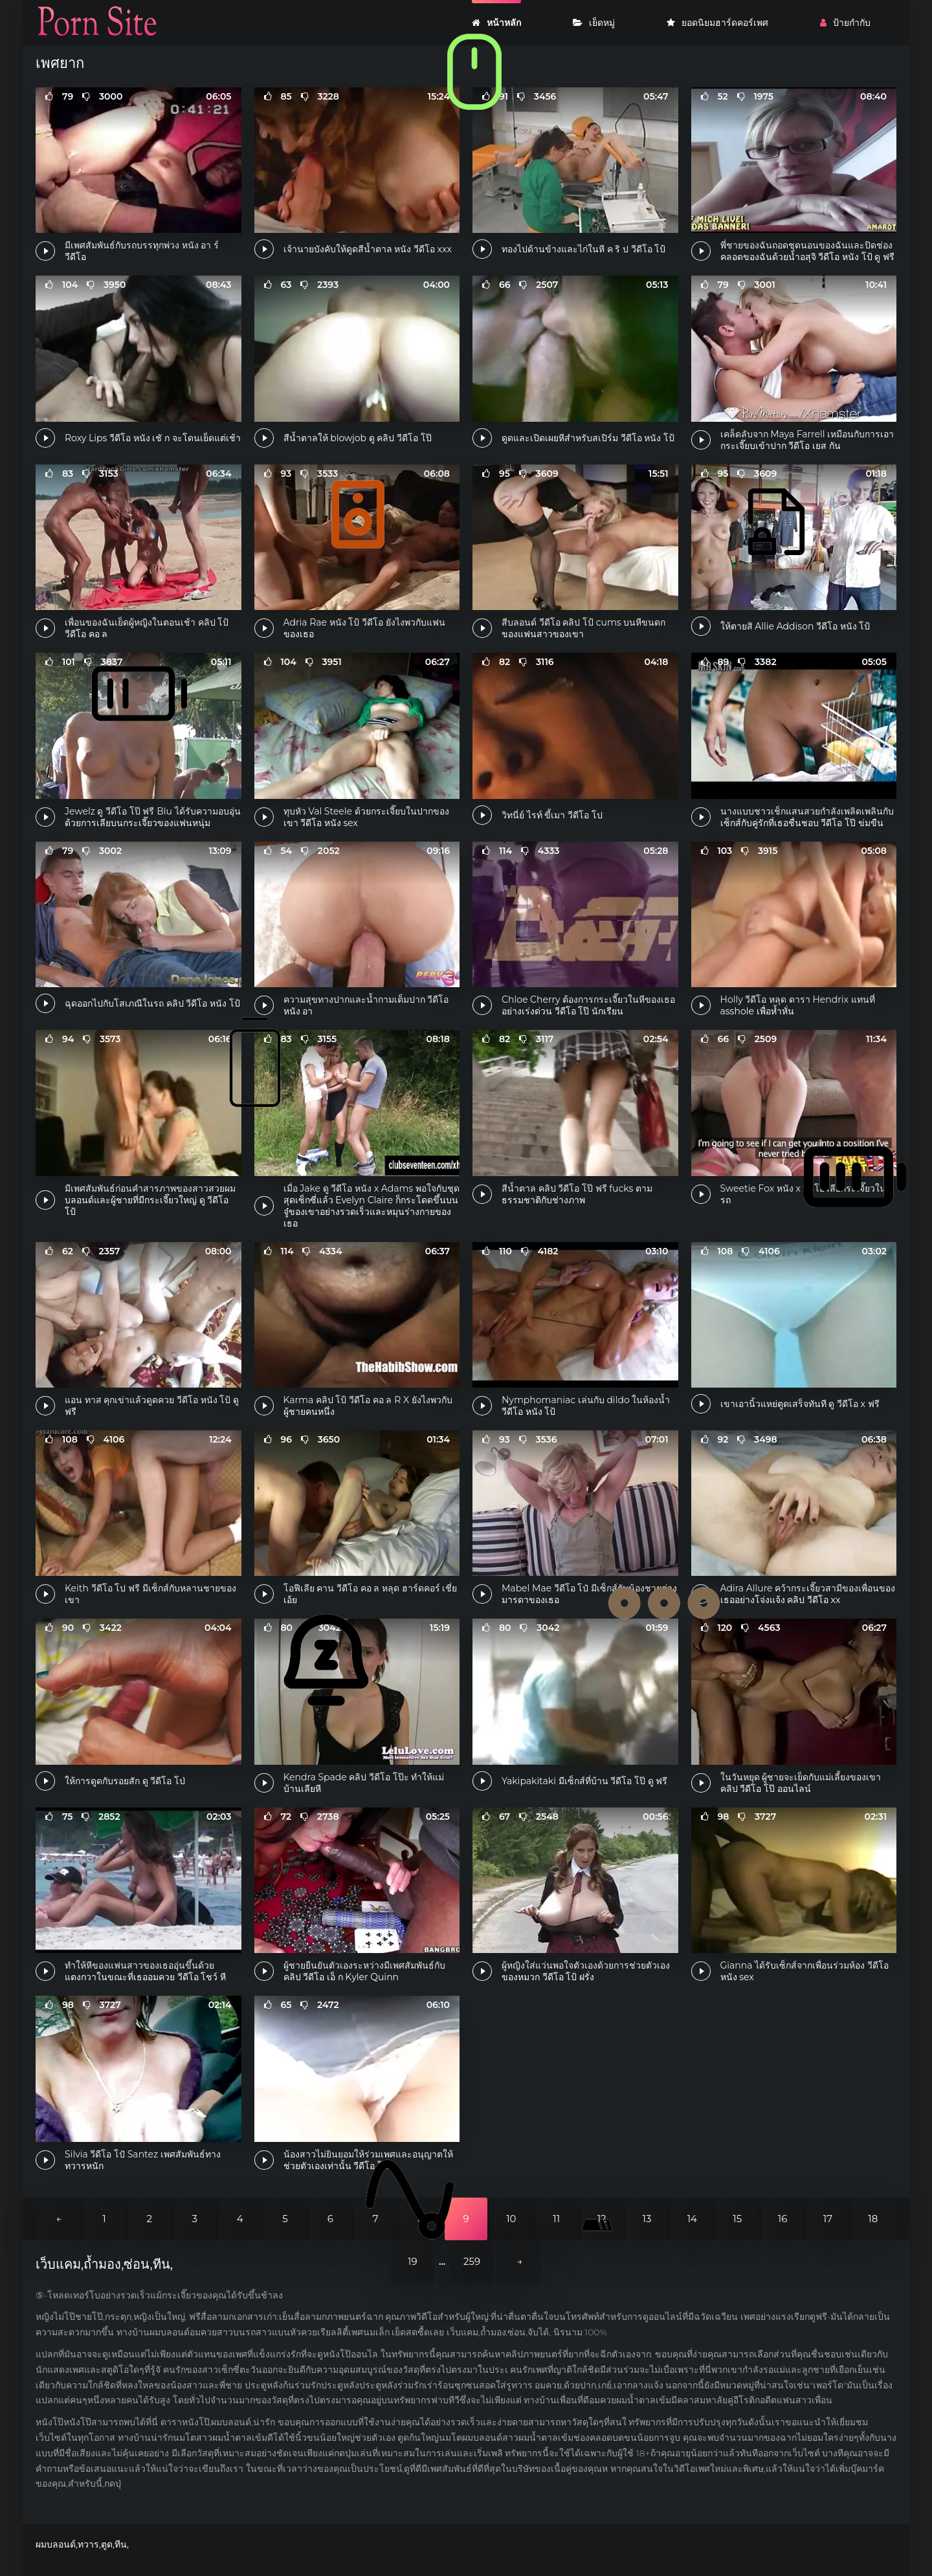 The height and width of the screenshot is (2576, 932). What do you see at coordinates (326, 1660) in the screenshot?
I see `snooze notifications` at bounding box center [326, 1660].